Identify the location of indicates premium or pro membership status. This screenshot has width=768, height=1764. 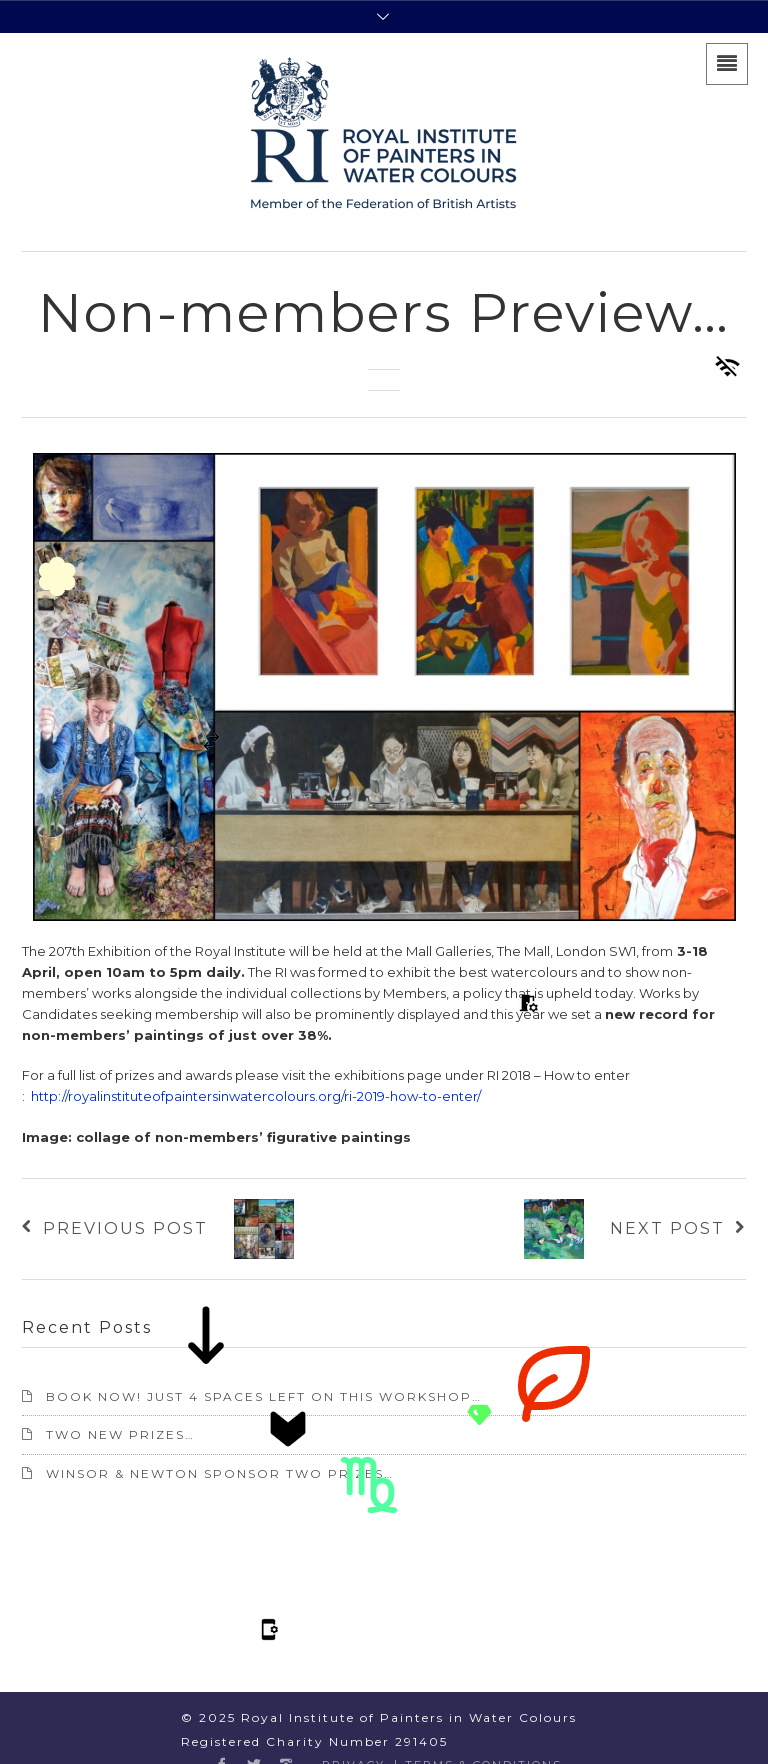
(479, 1414).